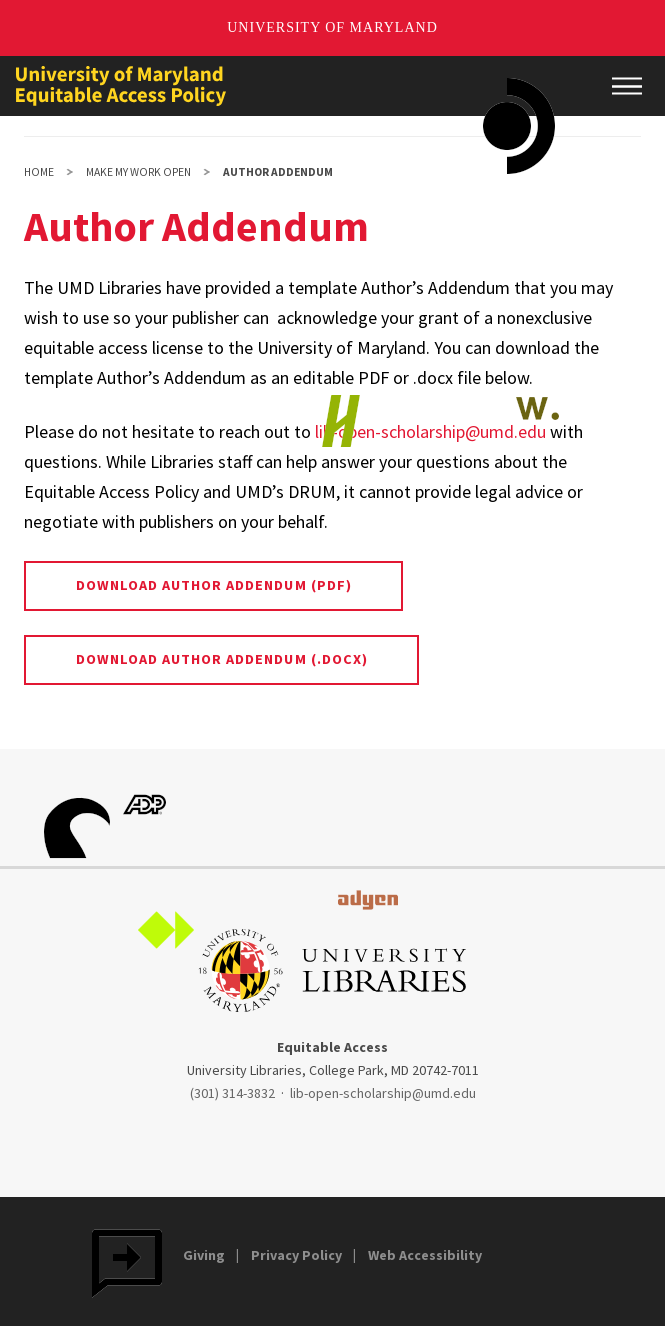 The image size is (665, 1326). Describe the element at coordinates (341, 421) in the screenshot. I see `handshake app or platform logo` at that location.